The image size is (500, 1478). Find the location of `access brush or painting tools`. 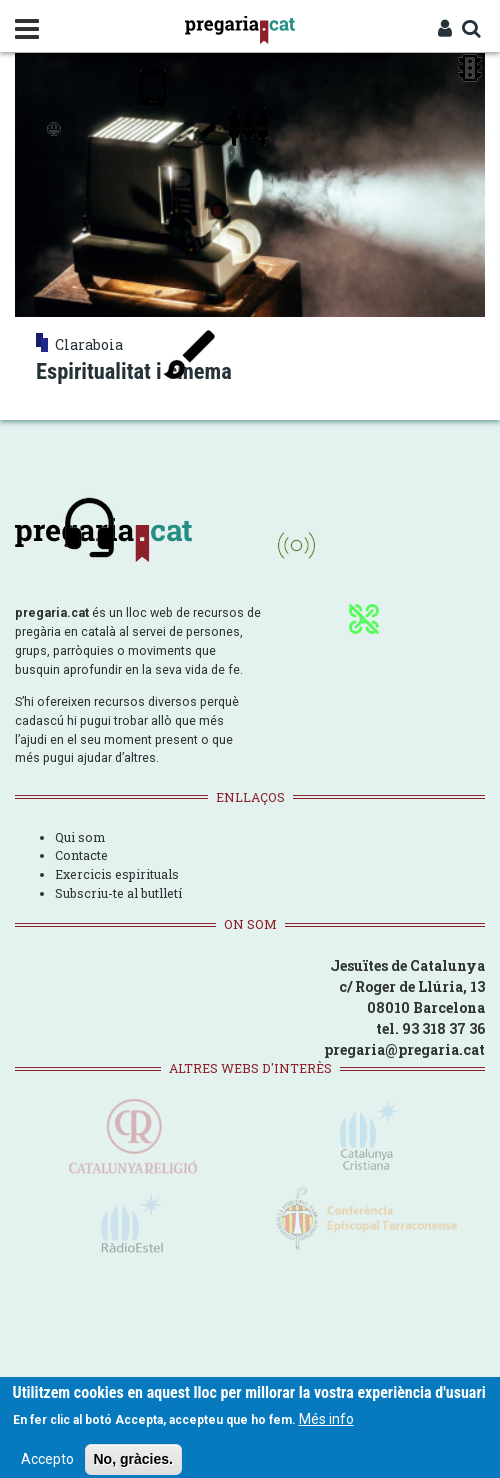

access brush or painting tools is located at coordinates (190, 354).